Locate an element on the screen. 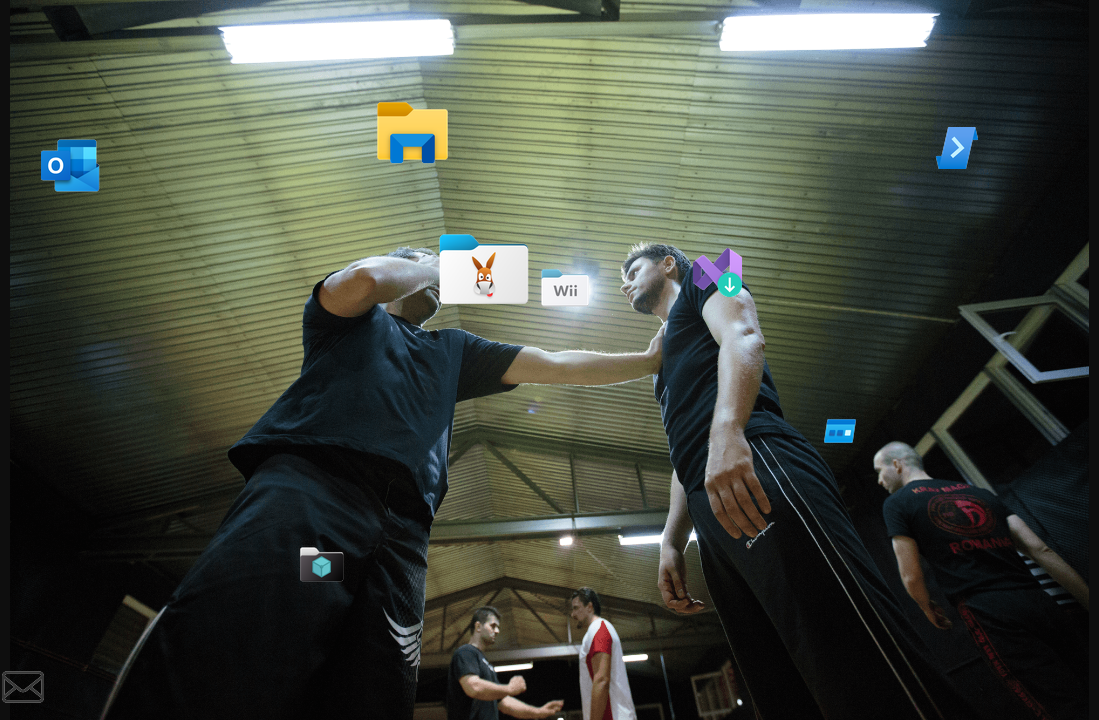 This screenshot has width=1099, height=720. launch autoruns system utility is located at coordinates (840, 431).